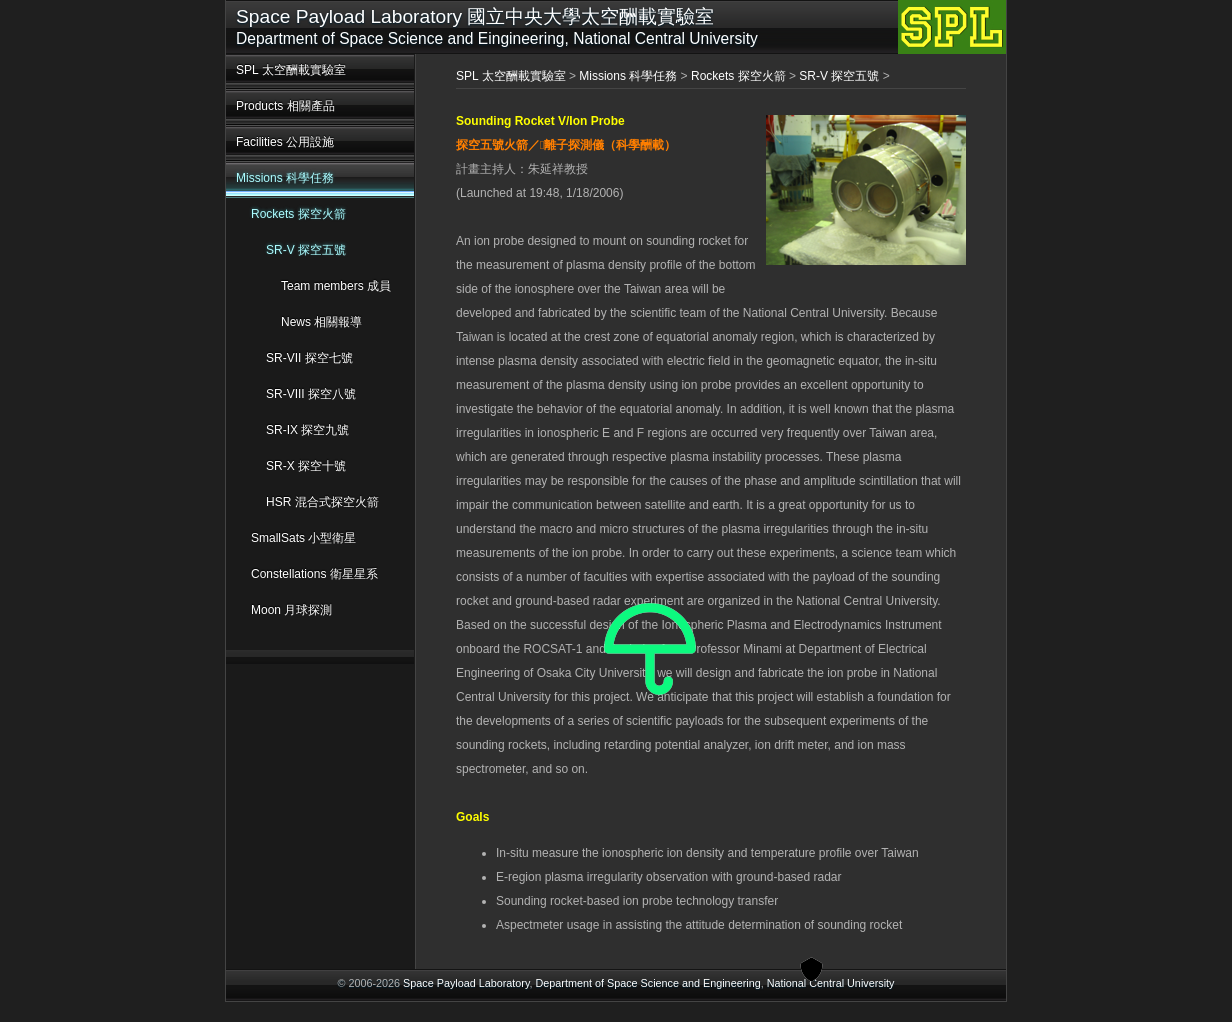 The width and height of the screenshot is (1232, 1022). What do you see at coordinates (650, 649) in the screenshot?
I see `view weather protection or rain forecast` at bounding box center [650, 649].